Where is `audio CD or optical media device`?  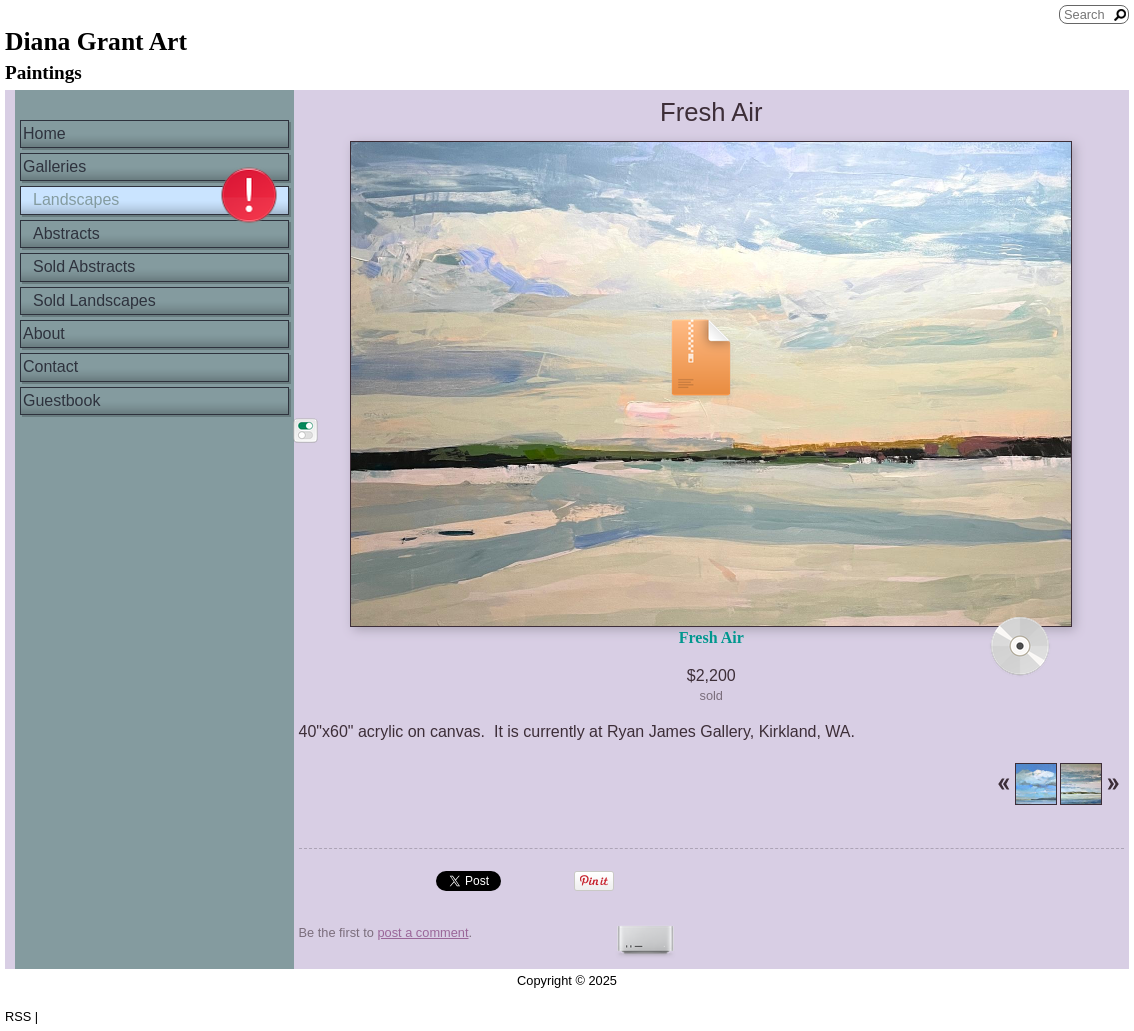 audio CD or optical media device is located at coordinates (1020, 646).